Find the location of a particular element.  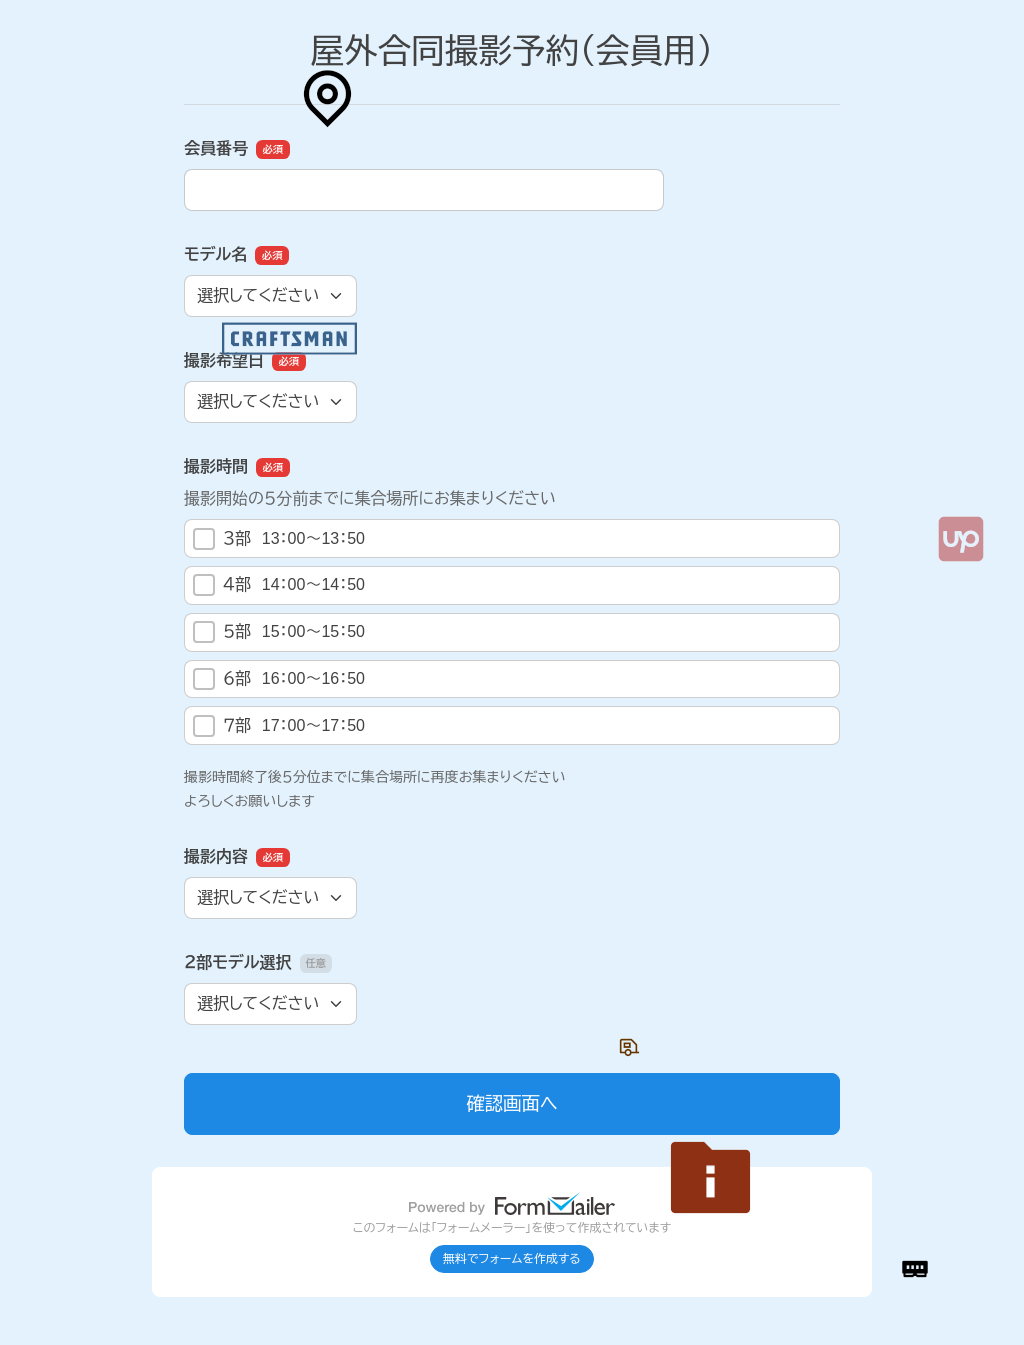

craftsman brand logo is located at coordinates (289, 338).